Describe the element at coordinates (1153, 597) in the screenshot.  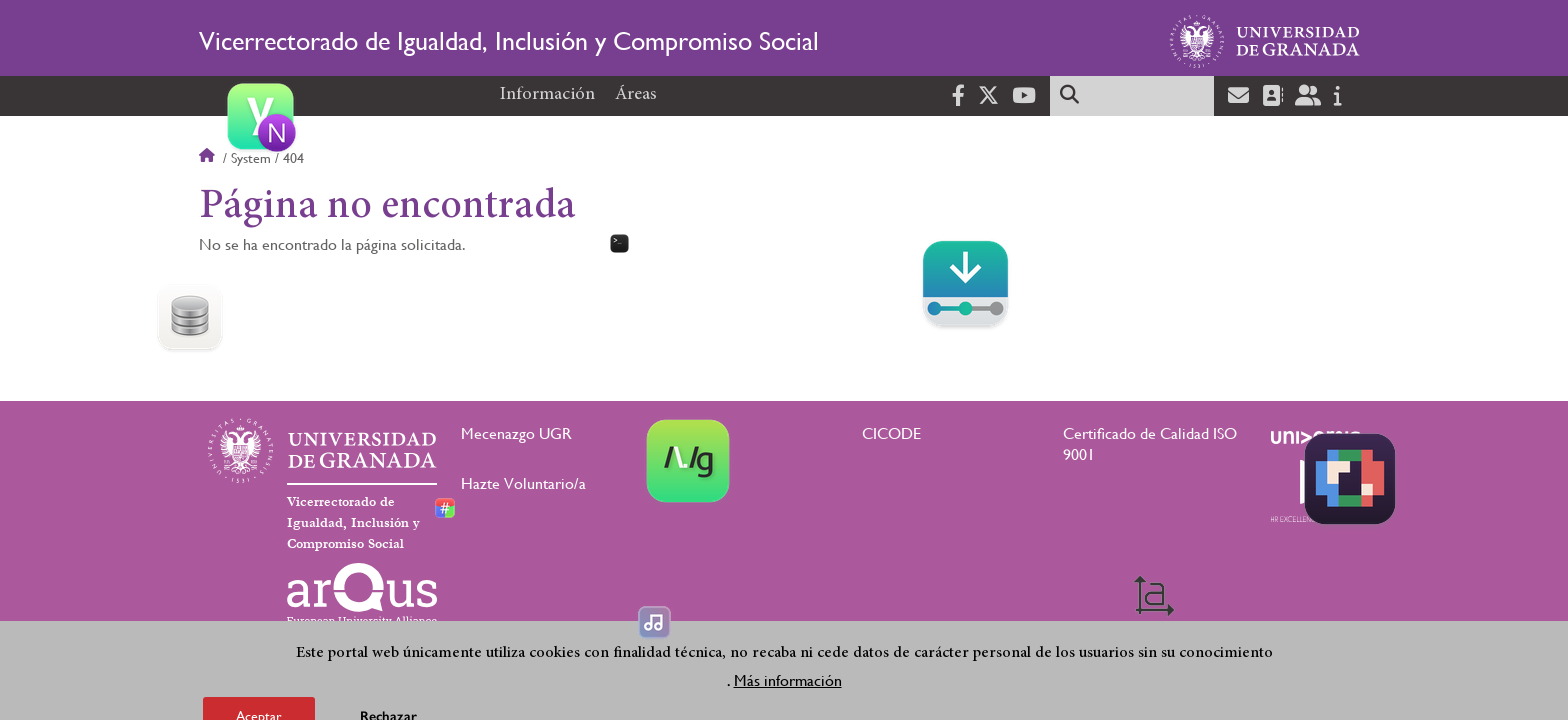
I see `open font viewer application` at that location.